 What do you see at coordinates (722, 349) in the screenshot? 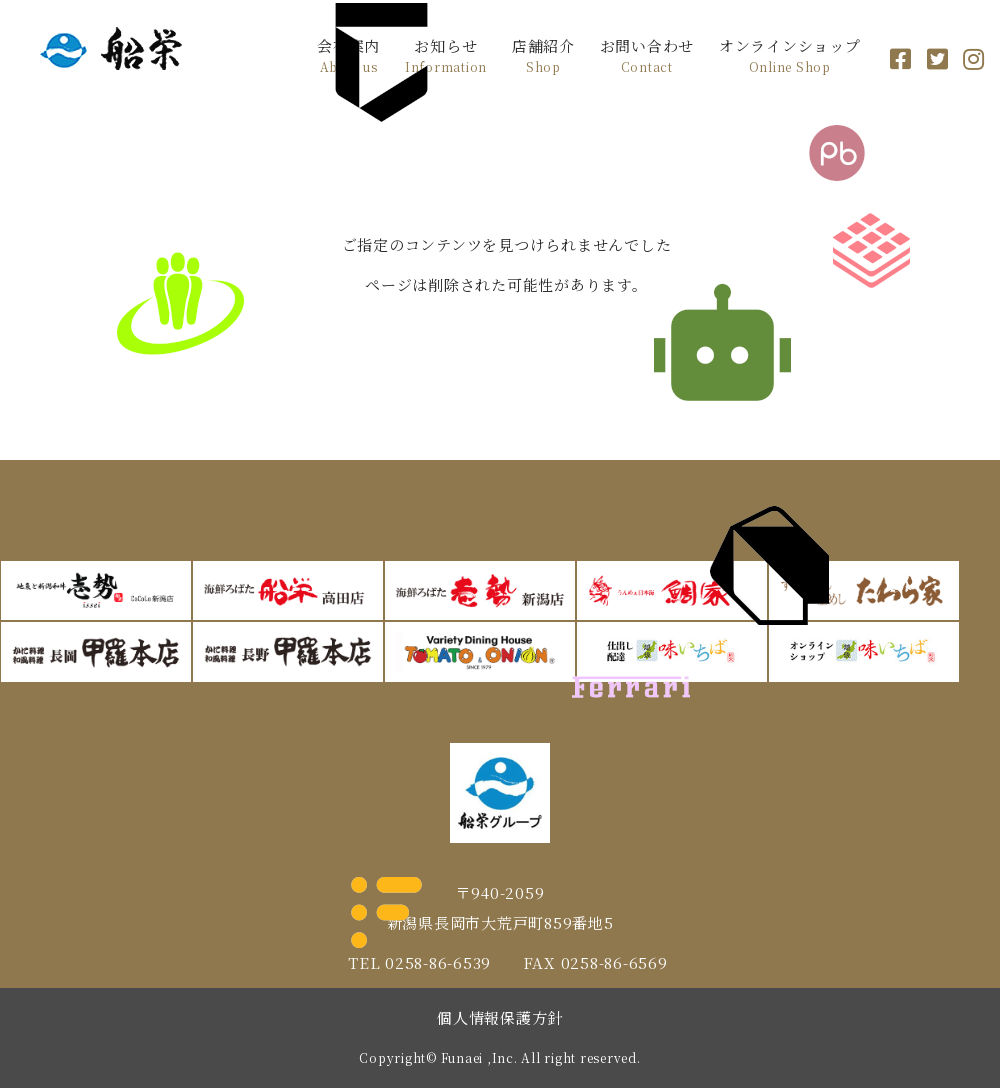
I see `access AI assistant or chatbot features` at bounding box center [722, 349].